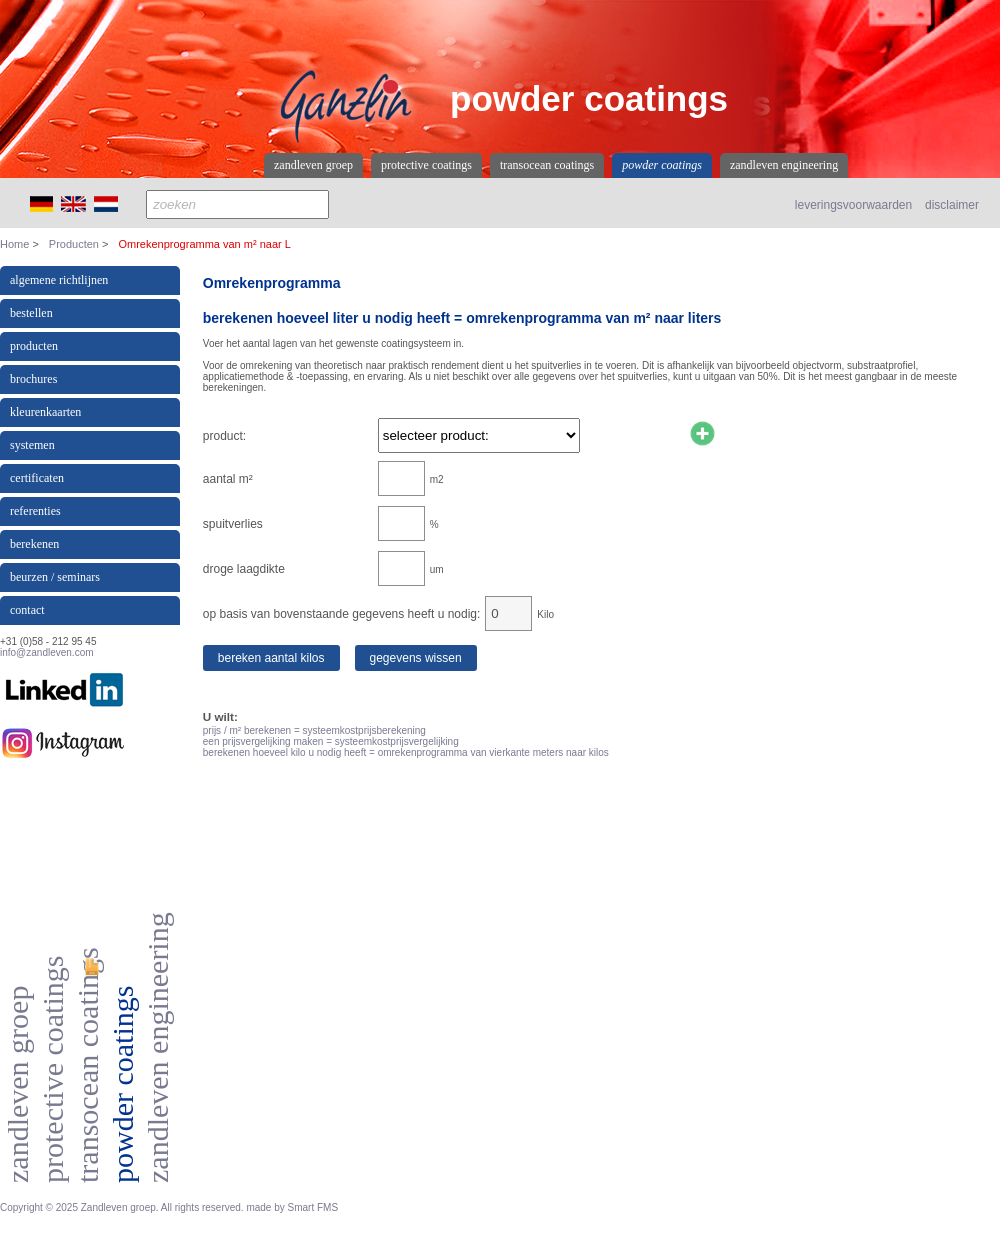 This screenshot has height=1233, width=1000. Describe the element at coordinates (702, 433) in the screenshot. I see `indicates a newly added file in version control` at that location.